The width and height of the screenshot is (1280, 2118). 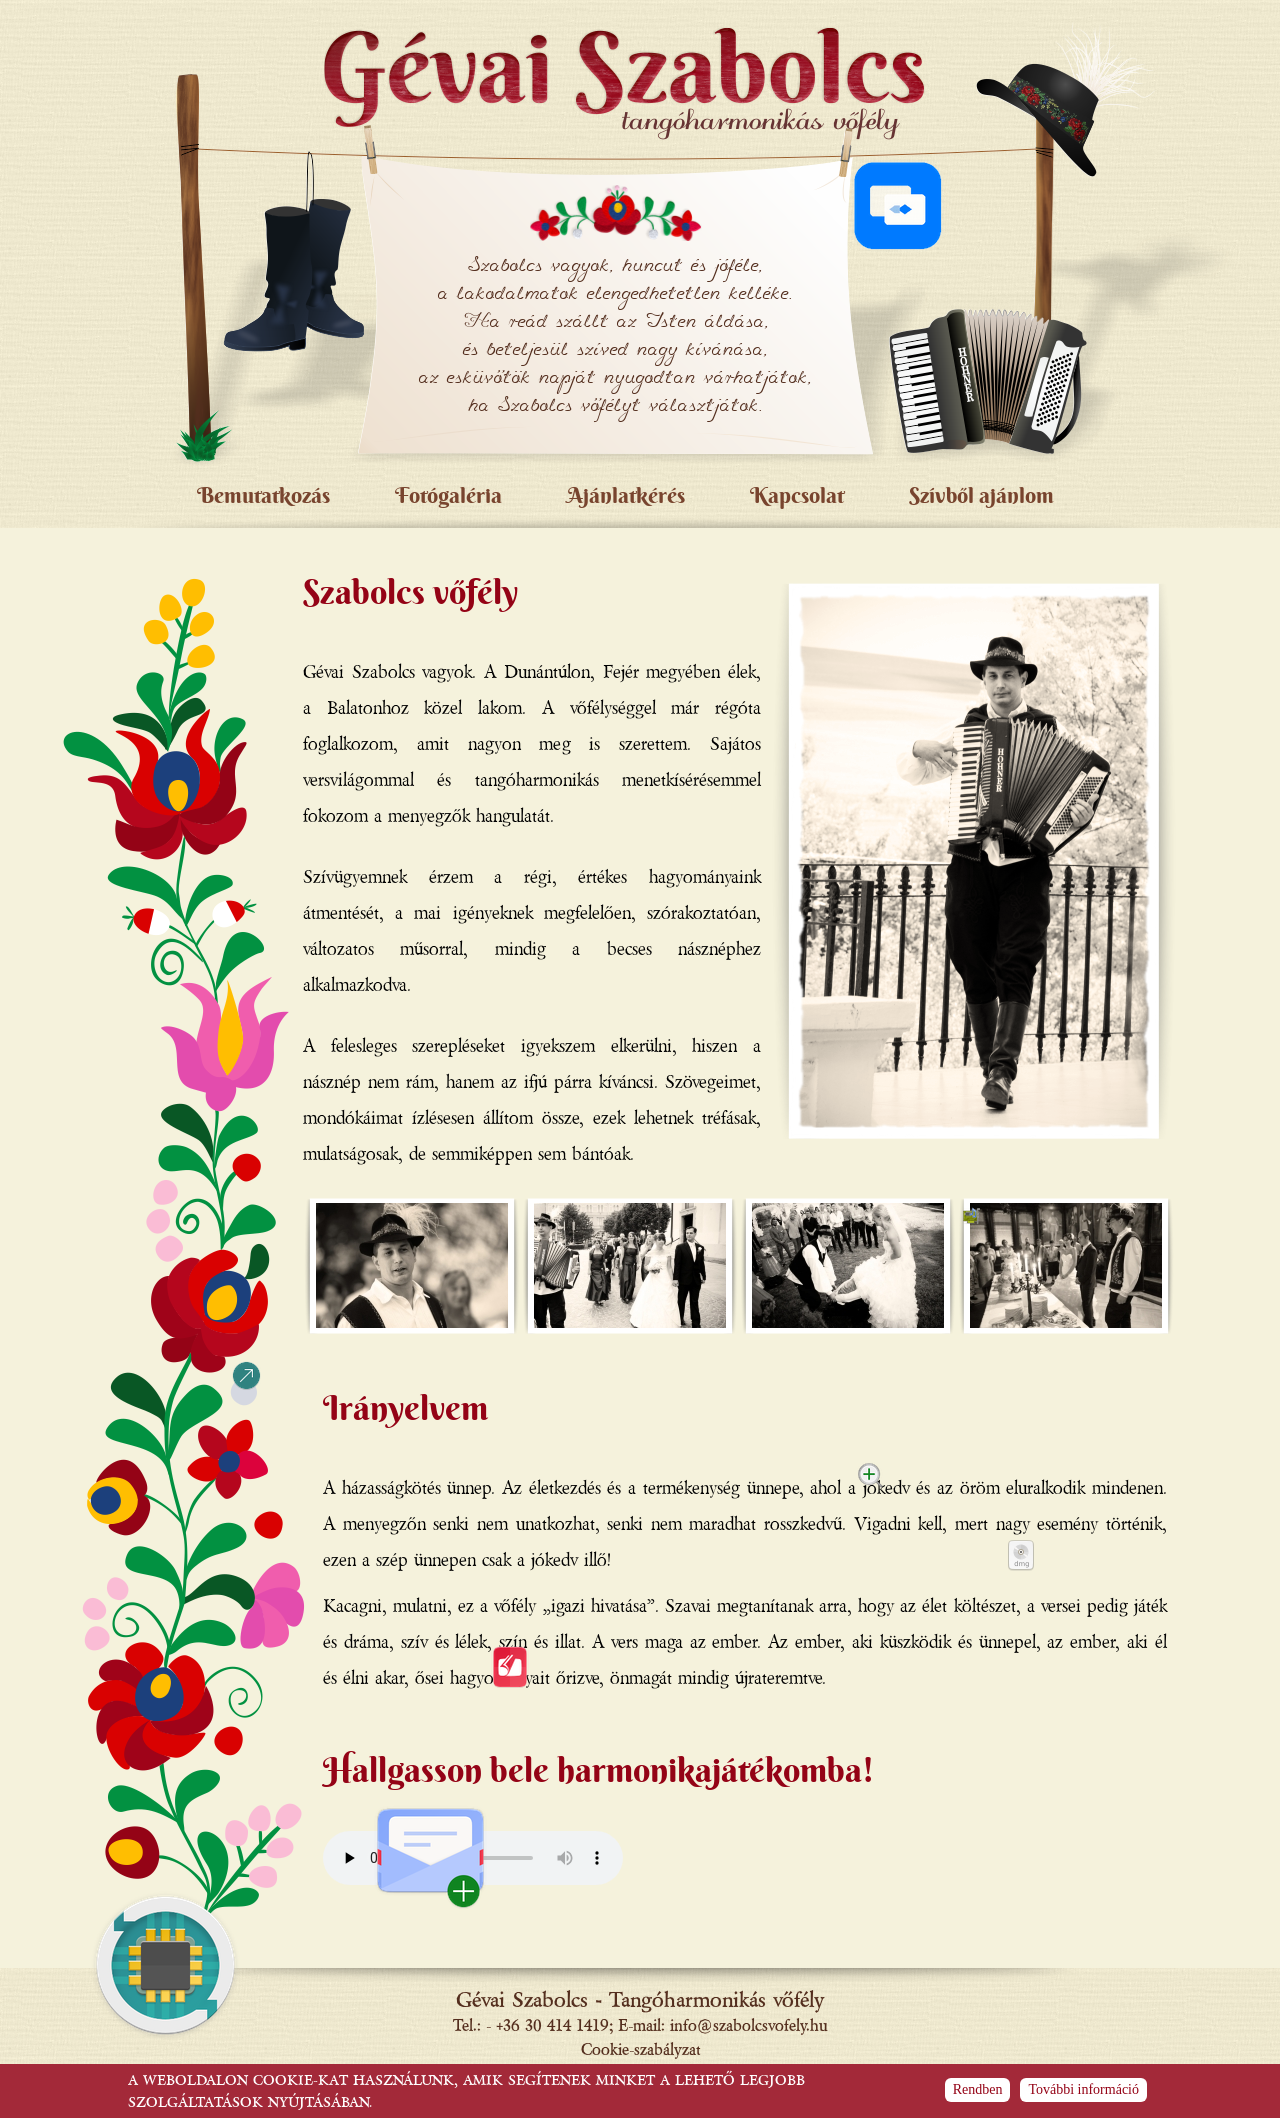 I want to click on indicates a symbolic link or shortcut to another file, so click(x=246, y=1375).